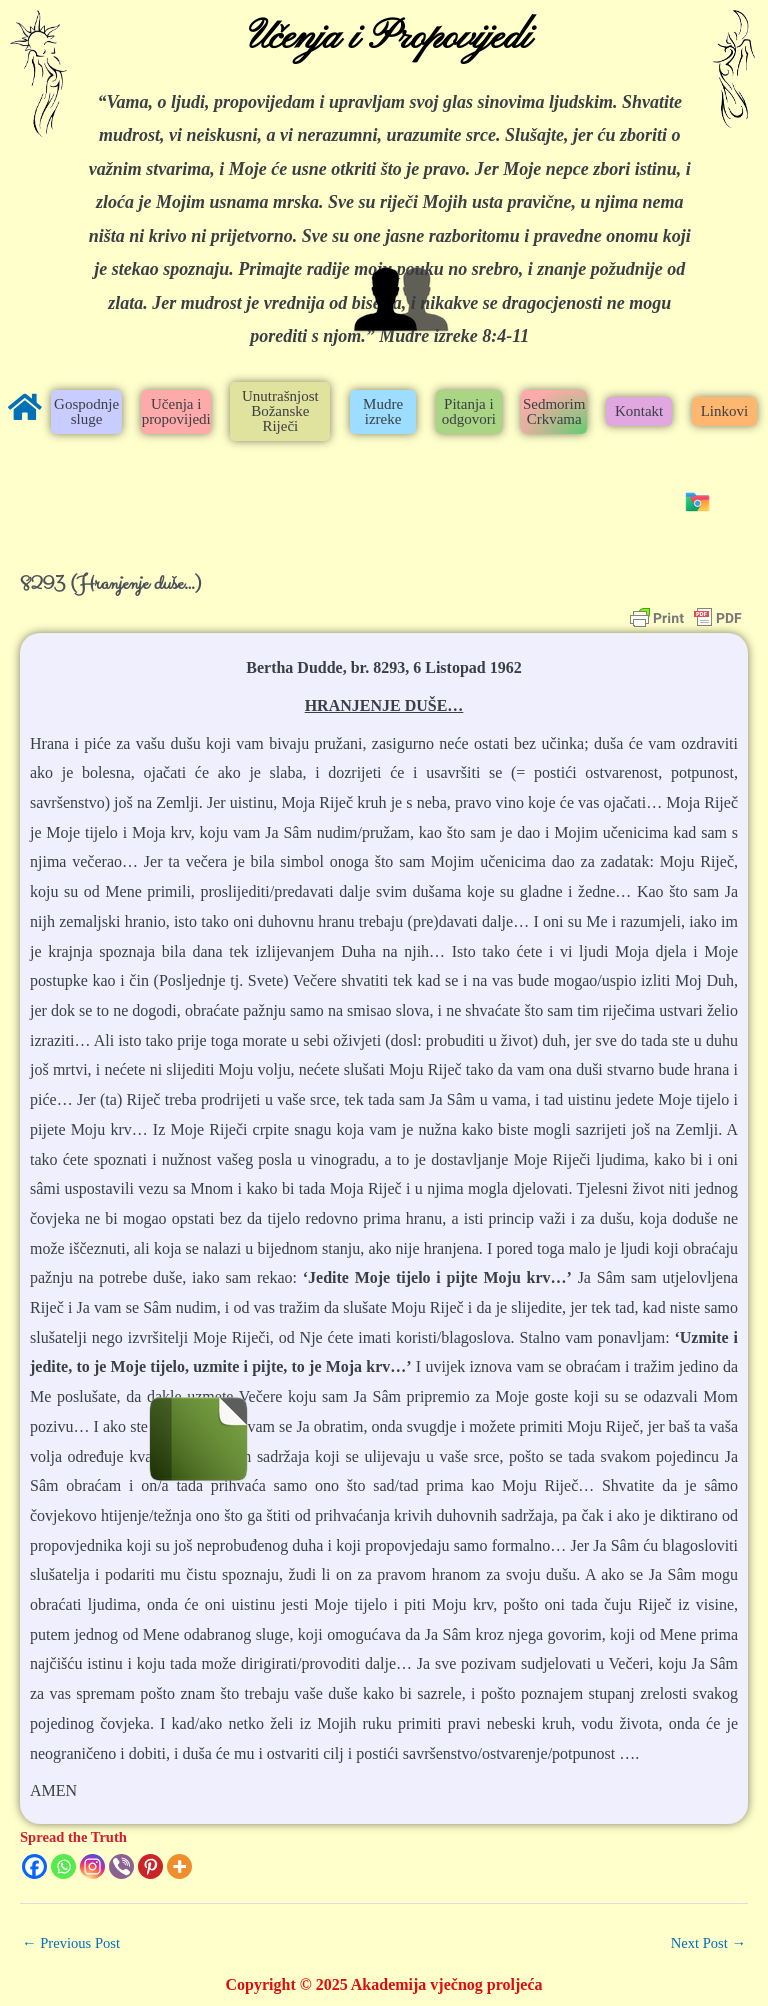 The width and height of the screenshot is (768, 2006). What do you see at coordinates (198, 1435) in the screenshot?
I see `change desktop wallpaper settings` at bounding box center [198, 1435].